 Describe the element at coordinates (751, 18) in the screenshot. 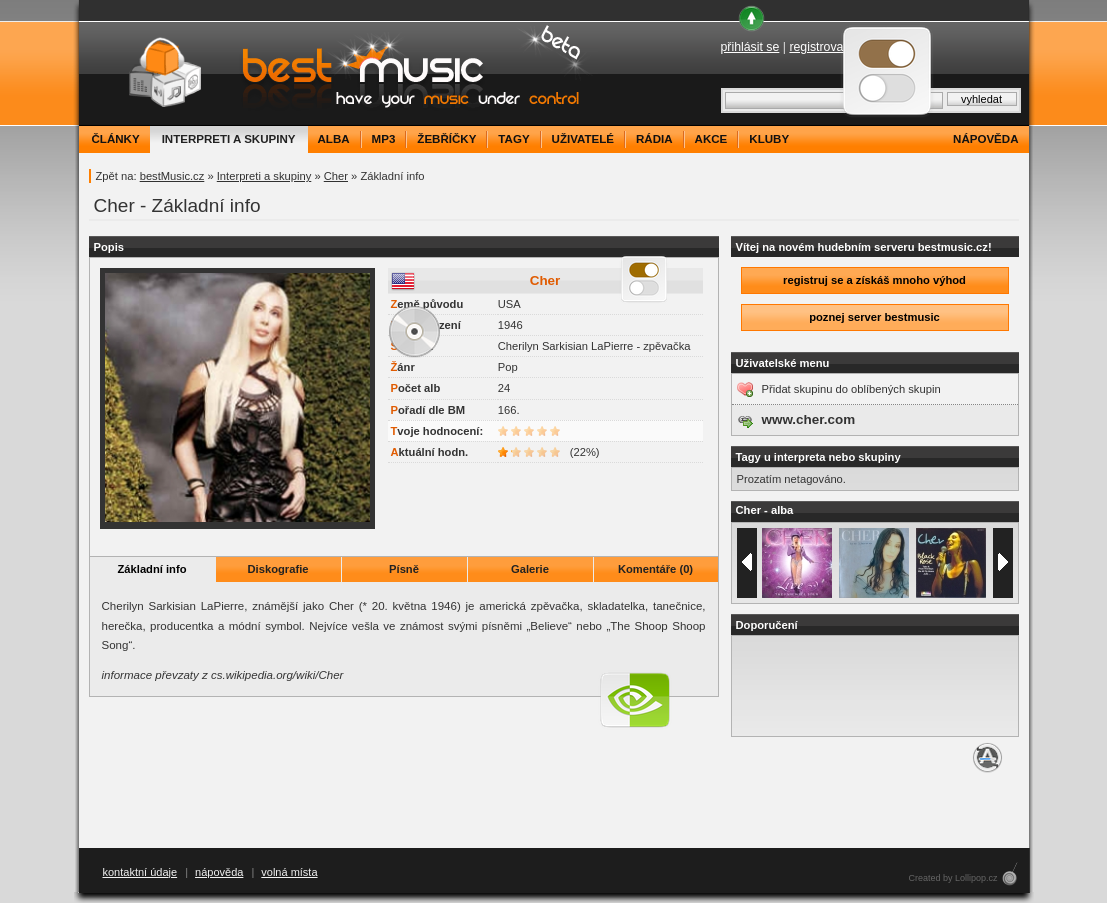

I see `indicates a software update is available` at that location.